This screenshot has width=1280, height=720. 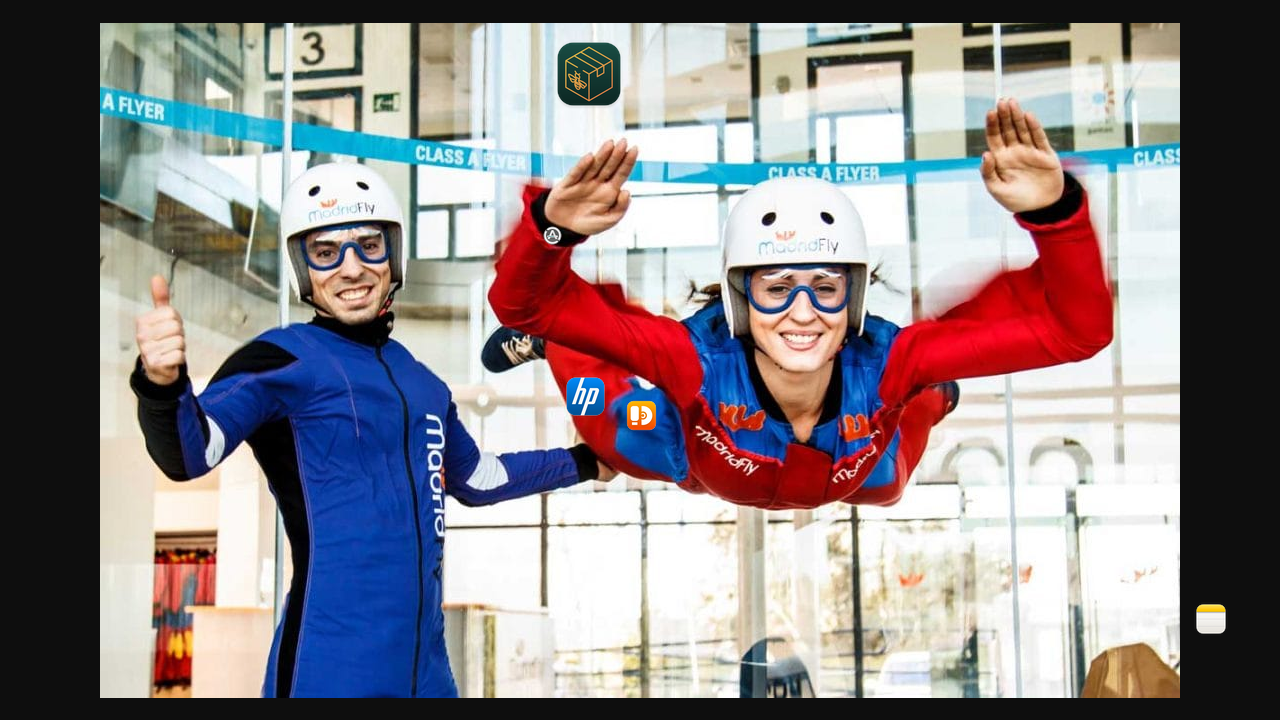 What do you see at coordinates (589, 74) in the screenshot?
I see `open bee package manager application` at bounding box center [589, 74].